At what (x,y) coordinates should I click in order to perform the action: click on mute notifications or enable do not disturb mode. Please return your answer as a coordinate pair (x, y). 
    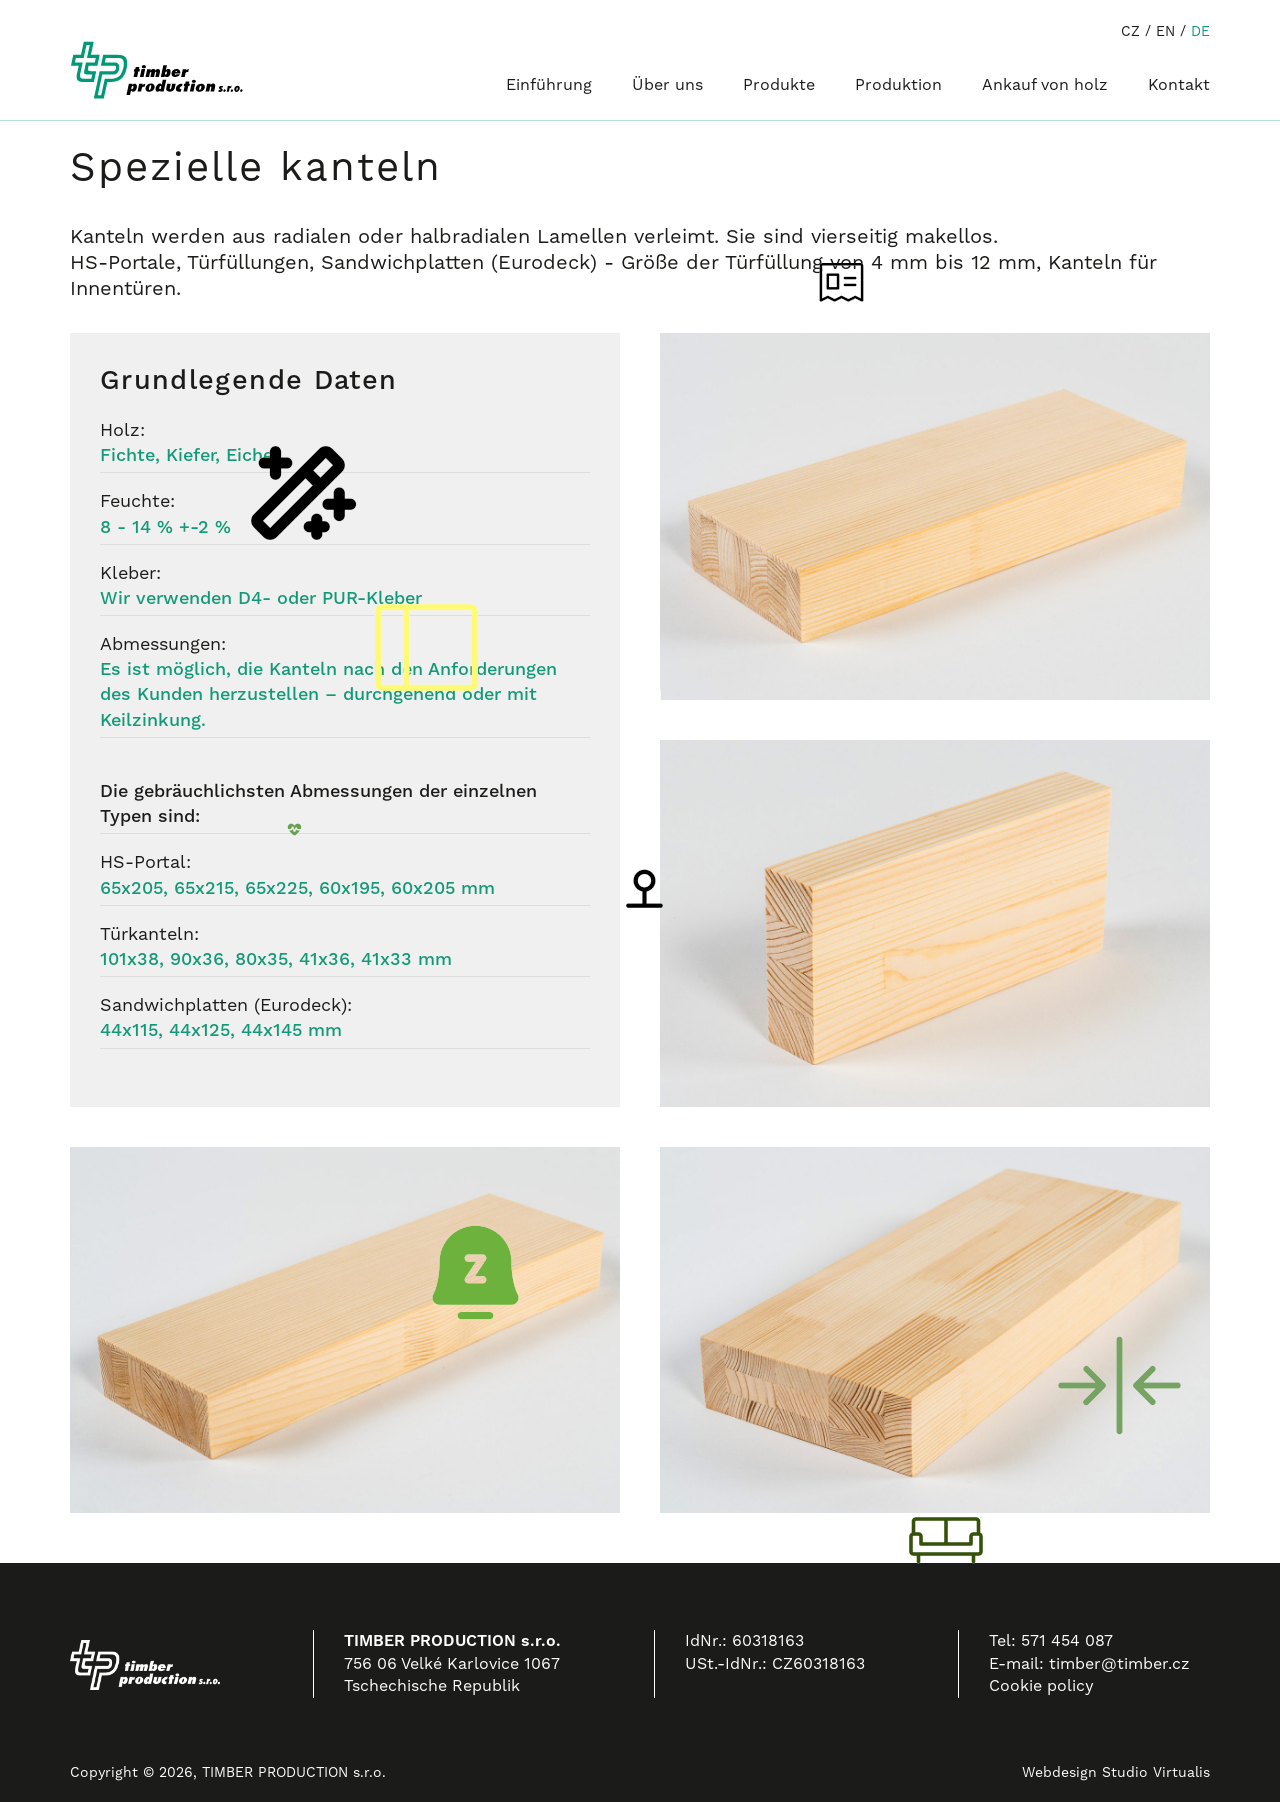
    Looking at the image, I should click on (475, 1272).